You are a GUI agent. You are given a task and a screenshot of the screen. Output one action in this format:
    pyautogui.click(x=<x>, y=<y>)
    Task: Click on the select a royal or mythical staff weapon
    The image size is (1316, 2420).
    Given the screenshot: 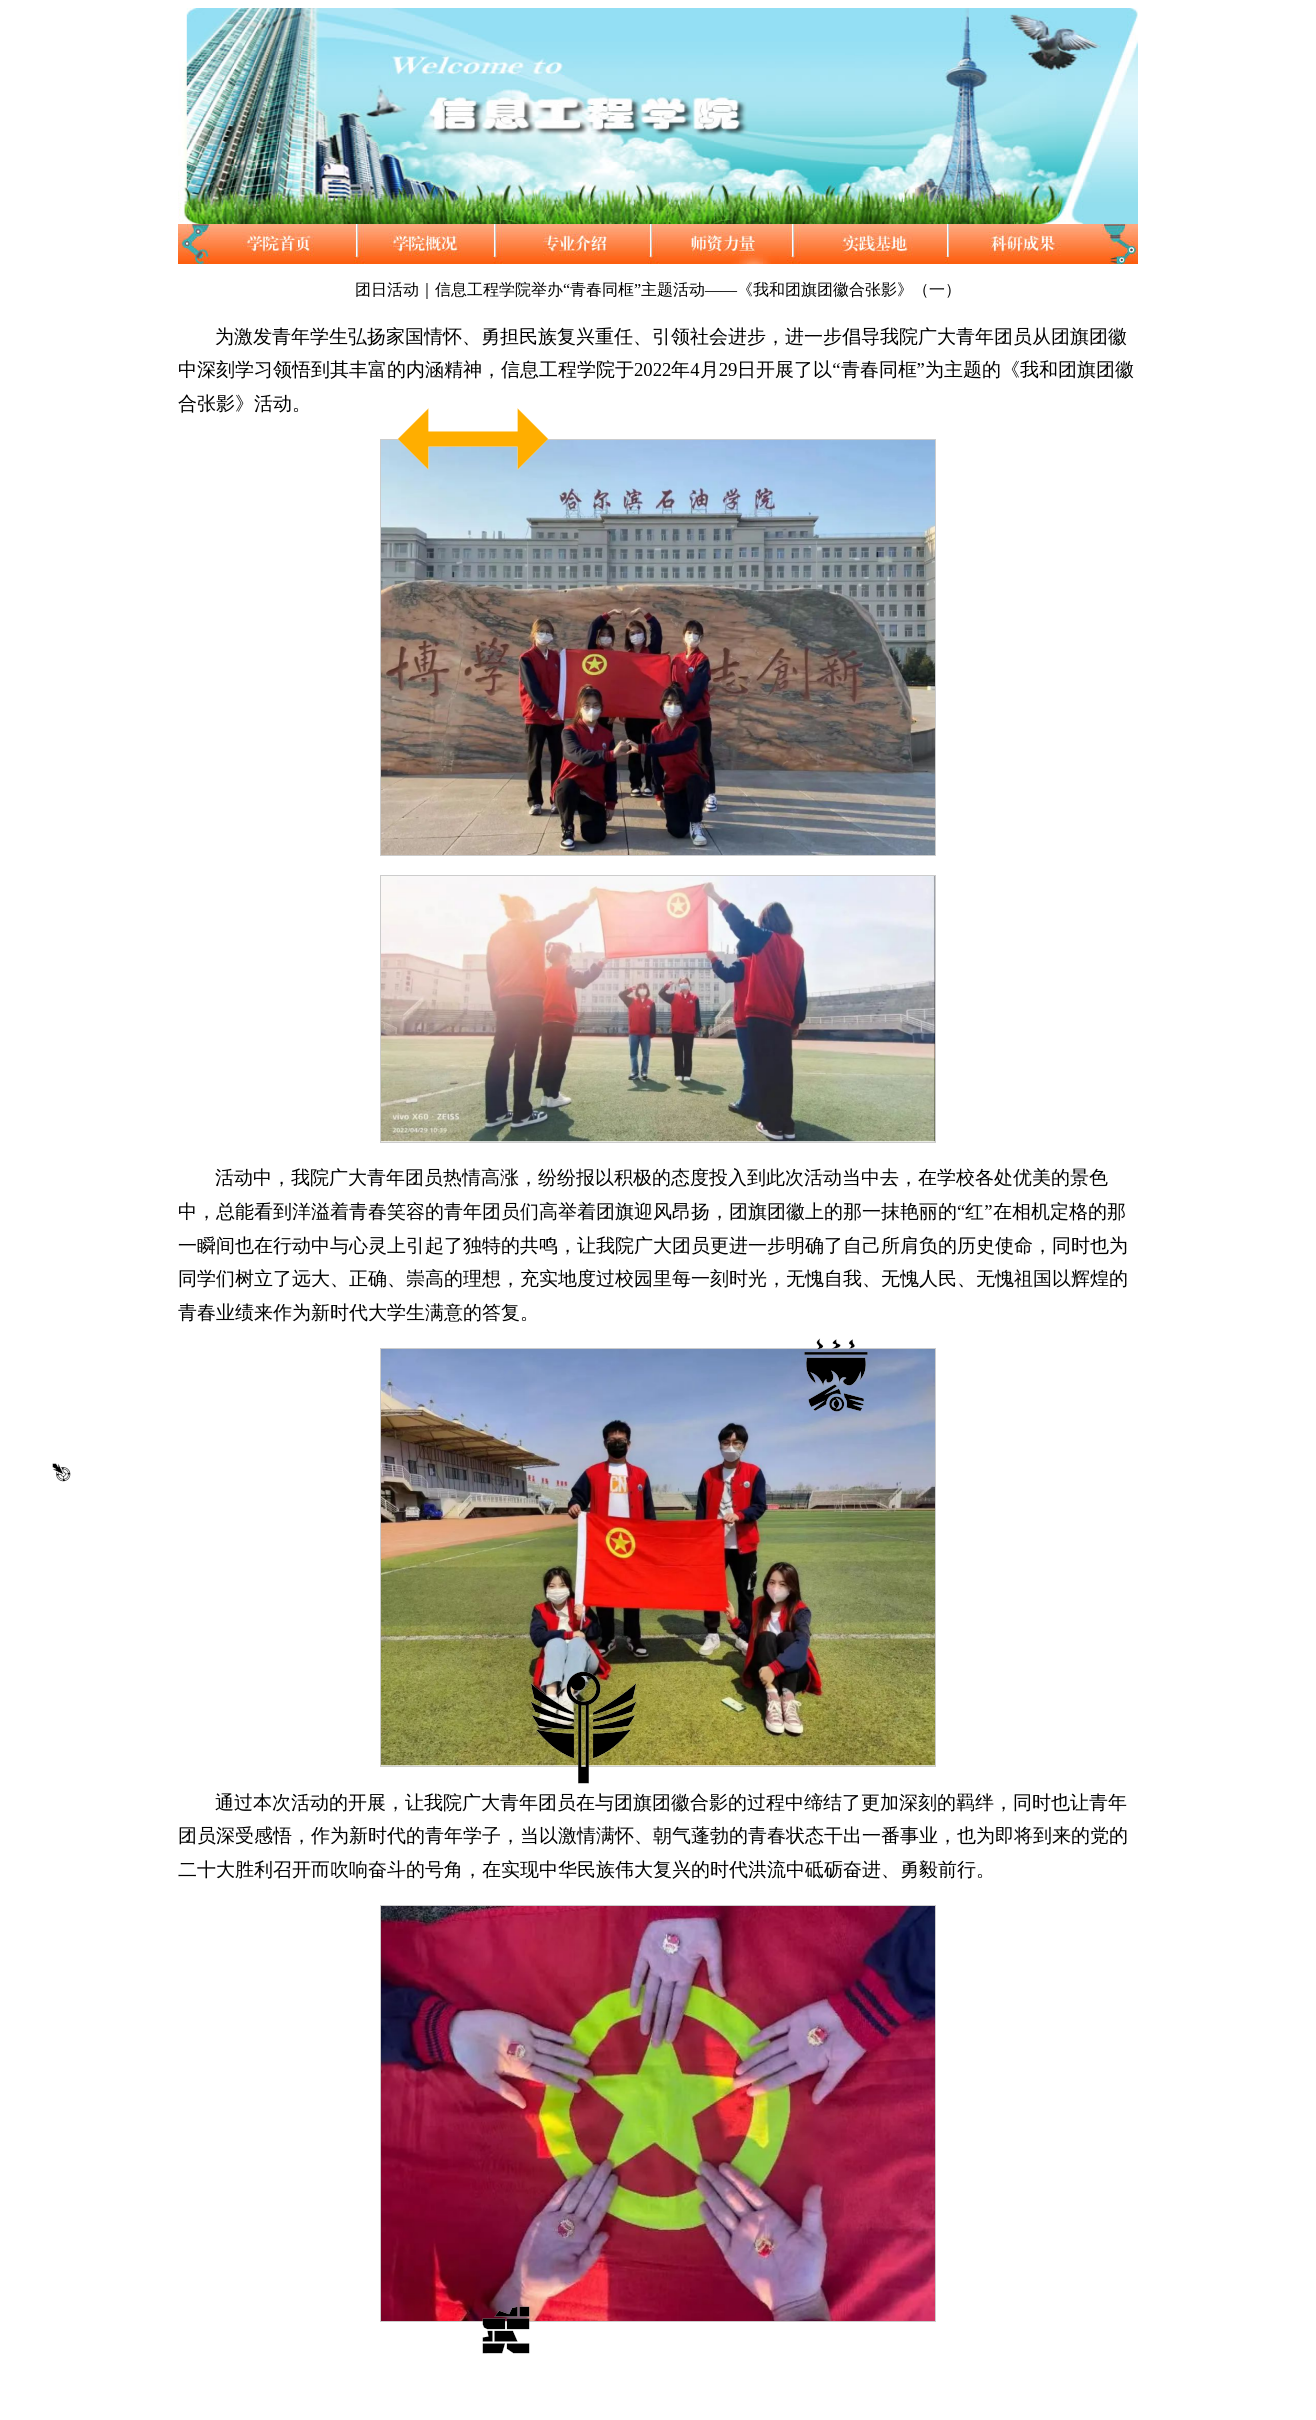 What is the action you would take?
    pyautogui.click(x=583, y=1727)
    